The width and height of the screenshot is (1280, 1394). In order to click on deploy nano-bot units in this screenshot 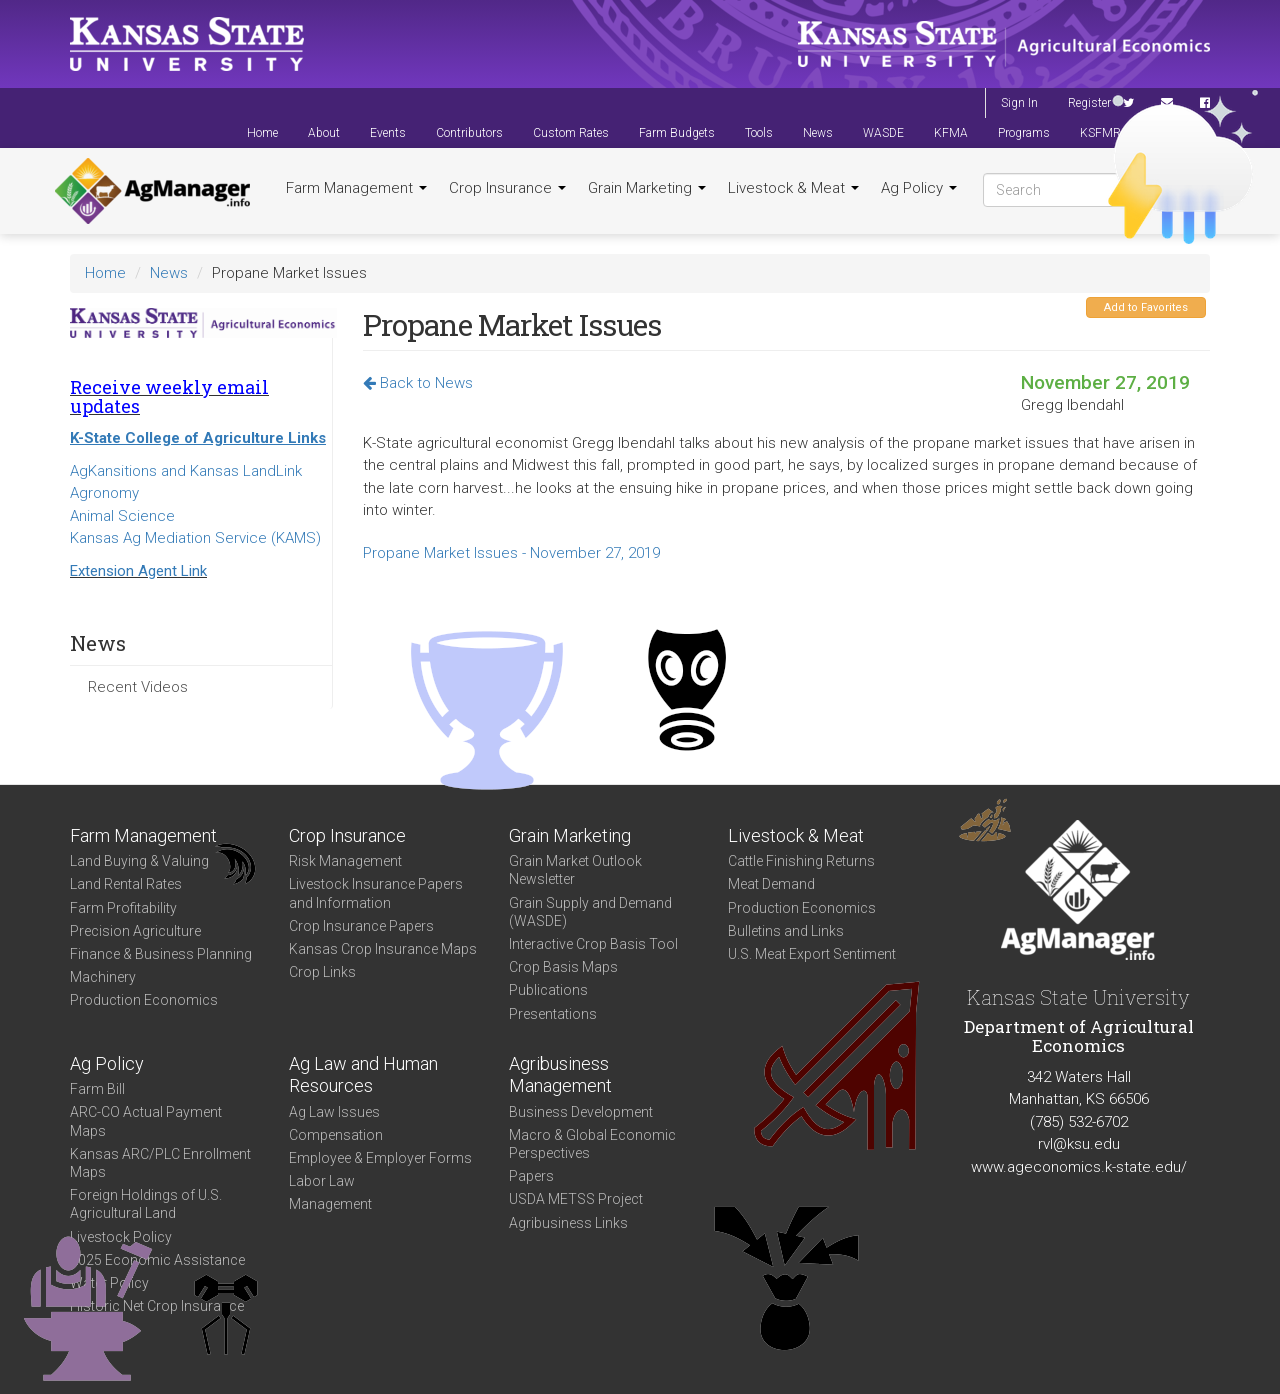, I will do `click(226, 1315)`.